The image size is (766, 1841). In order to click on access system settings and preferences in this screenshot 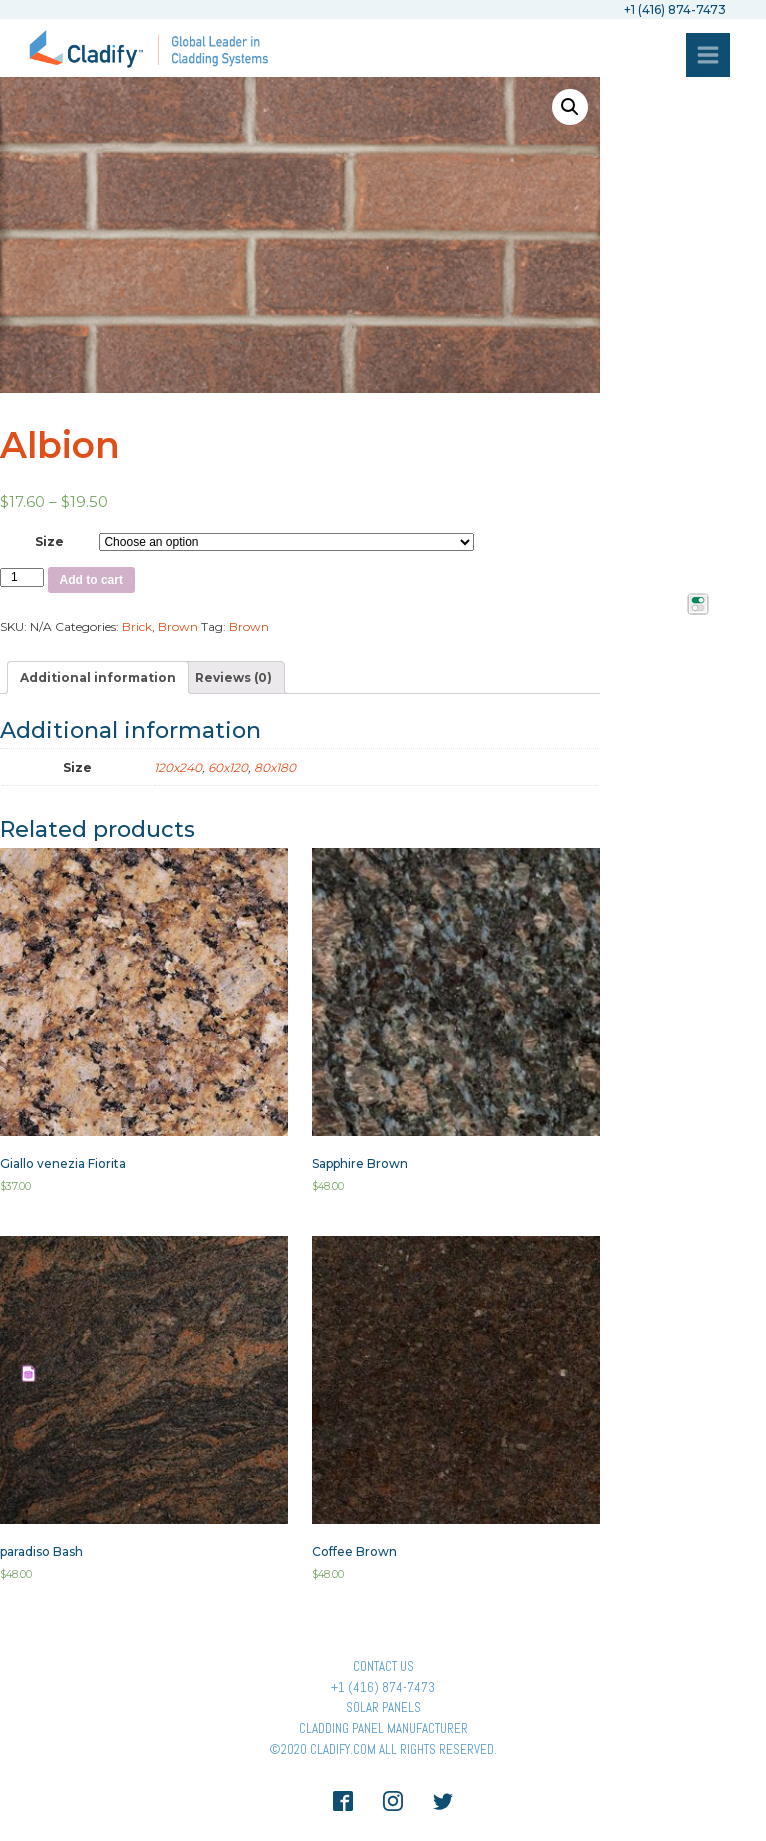, I will do `click(698, 604)`.